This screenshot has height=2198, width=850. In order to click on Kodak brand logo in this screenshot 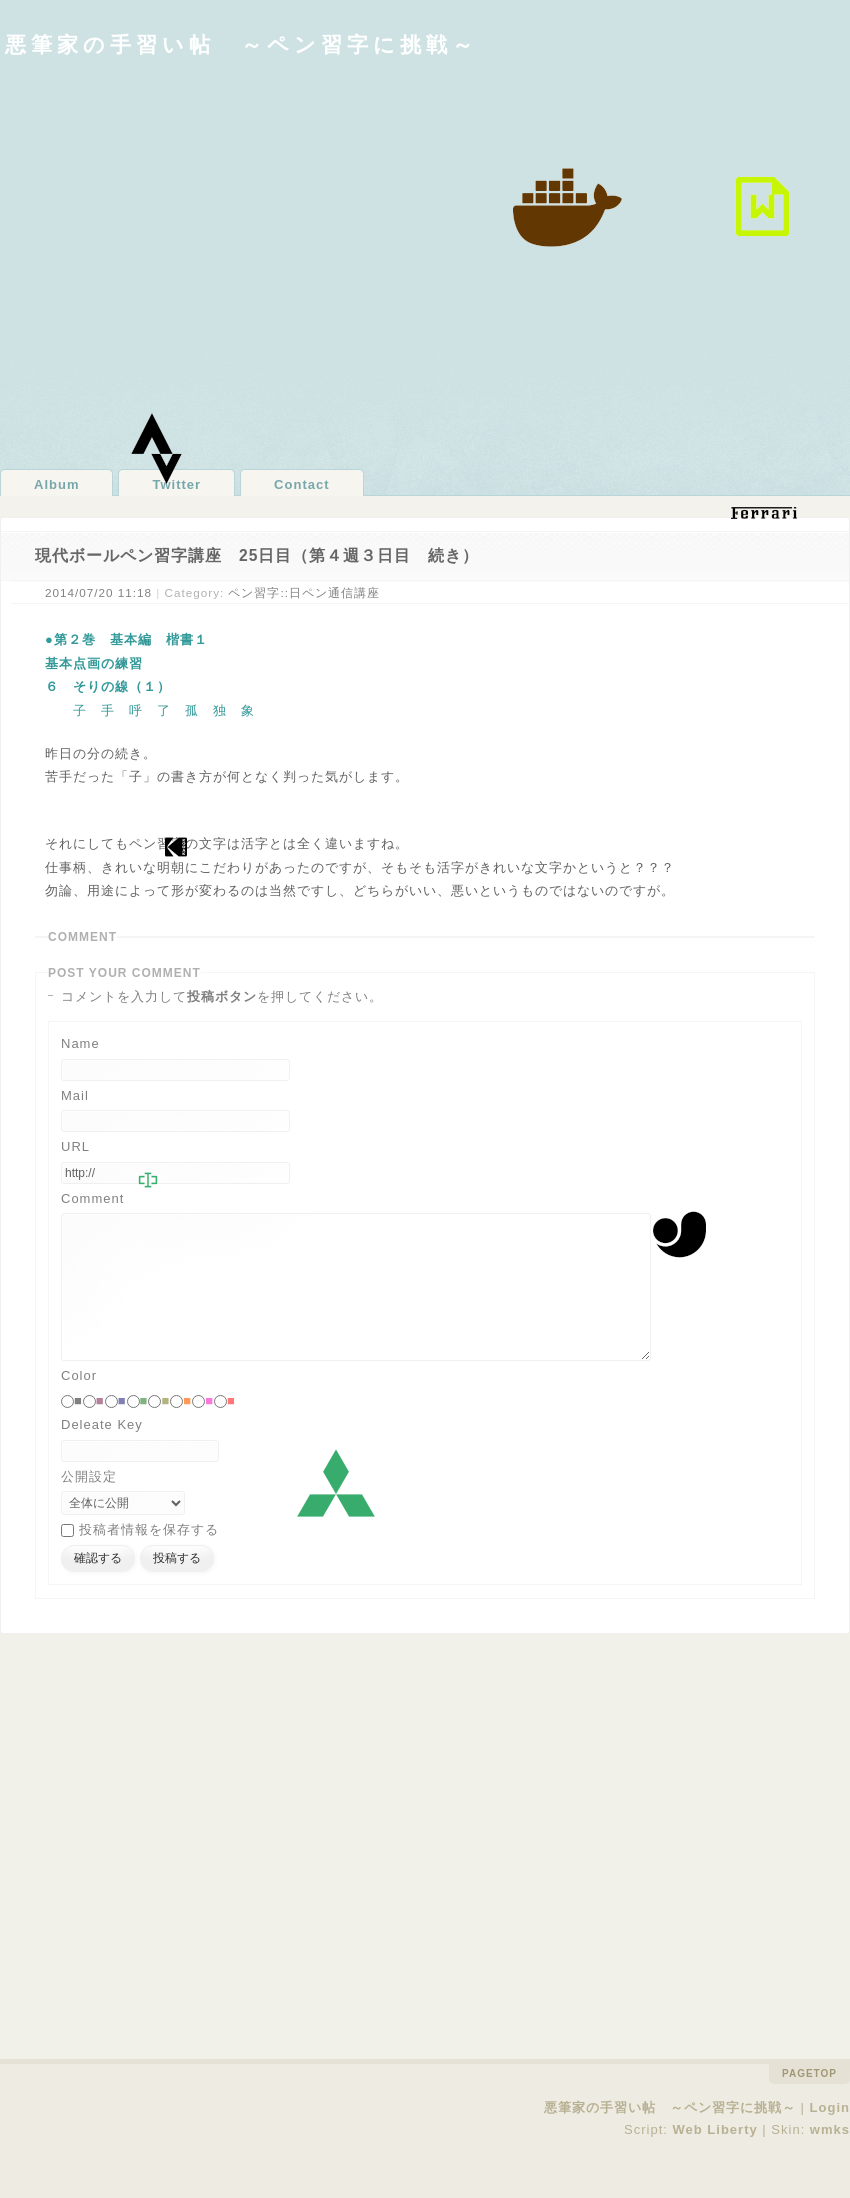, I will do `click(176, 847)`.